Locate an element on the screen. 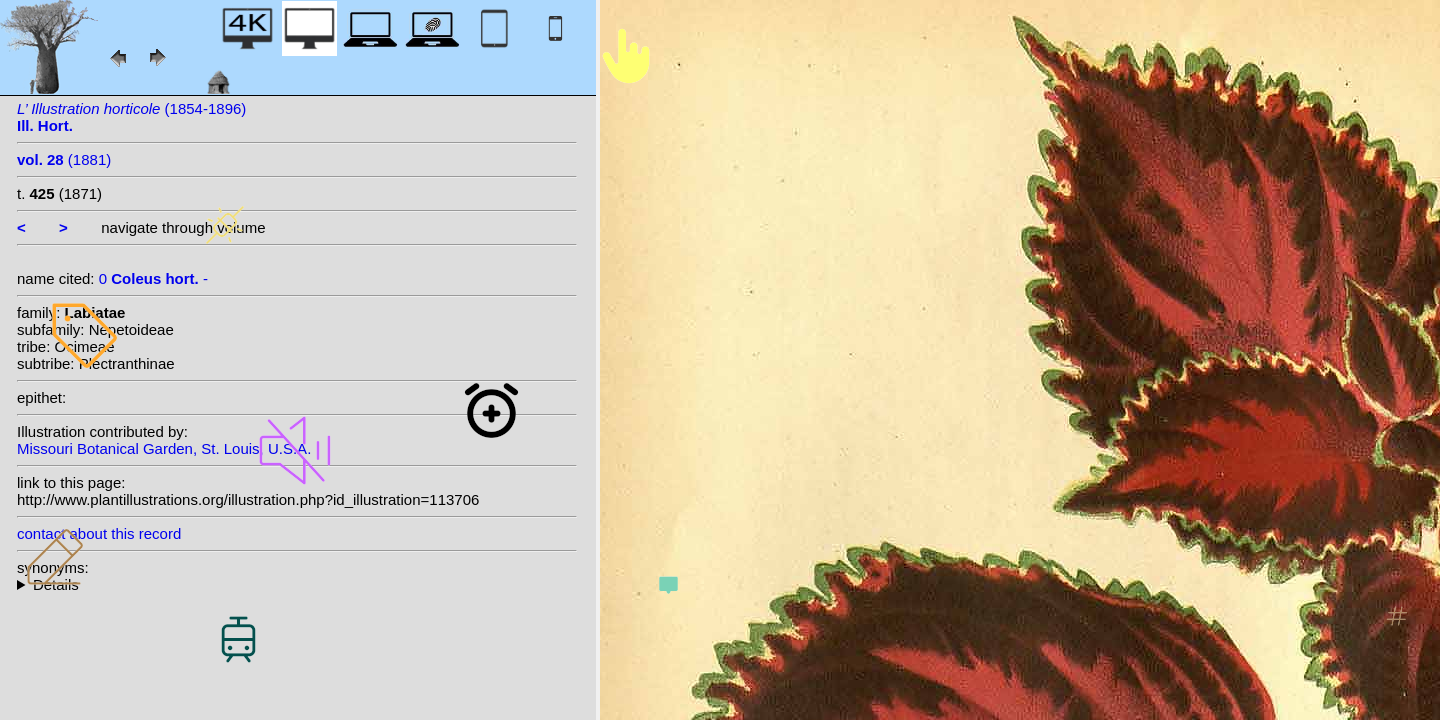  view or browse hashtags is located at coordinates (1397, 616).